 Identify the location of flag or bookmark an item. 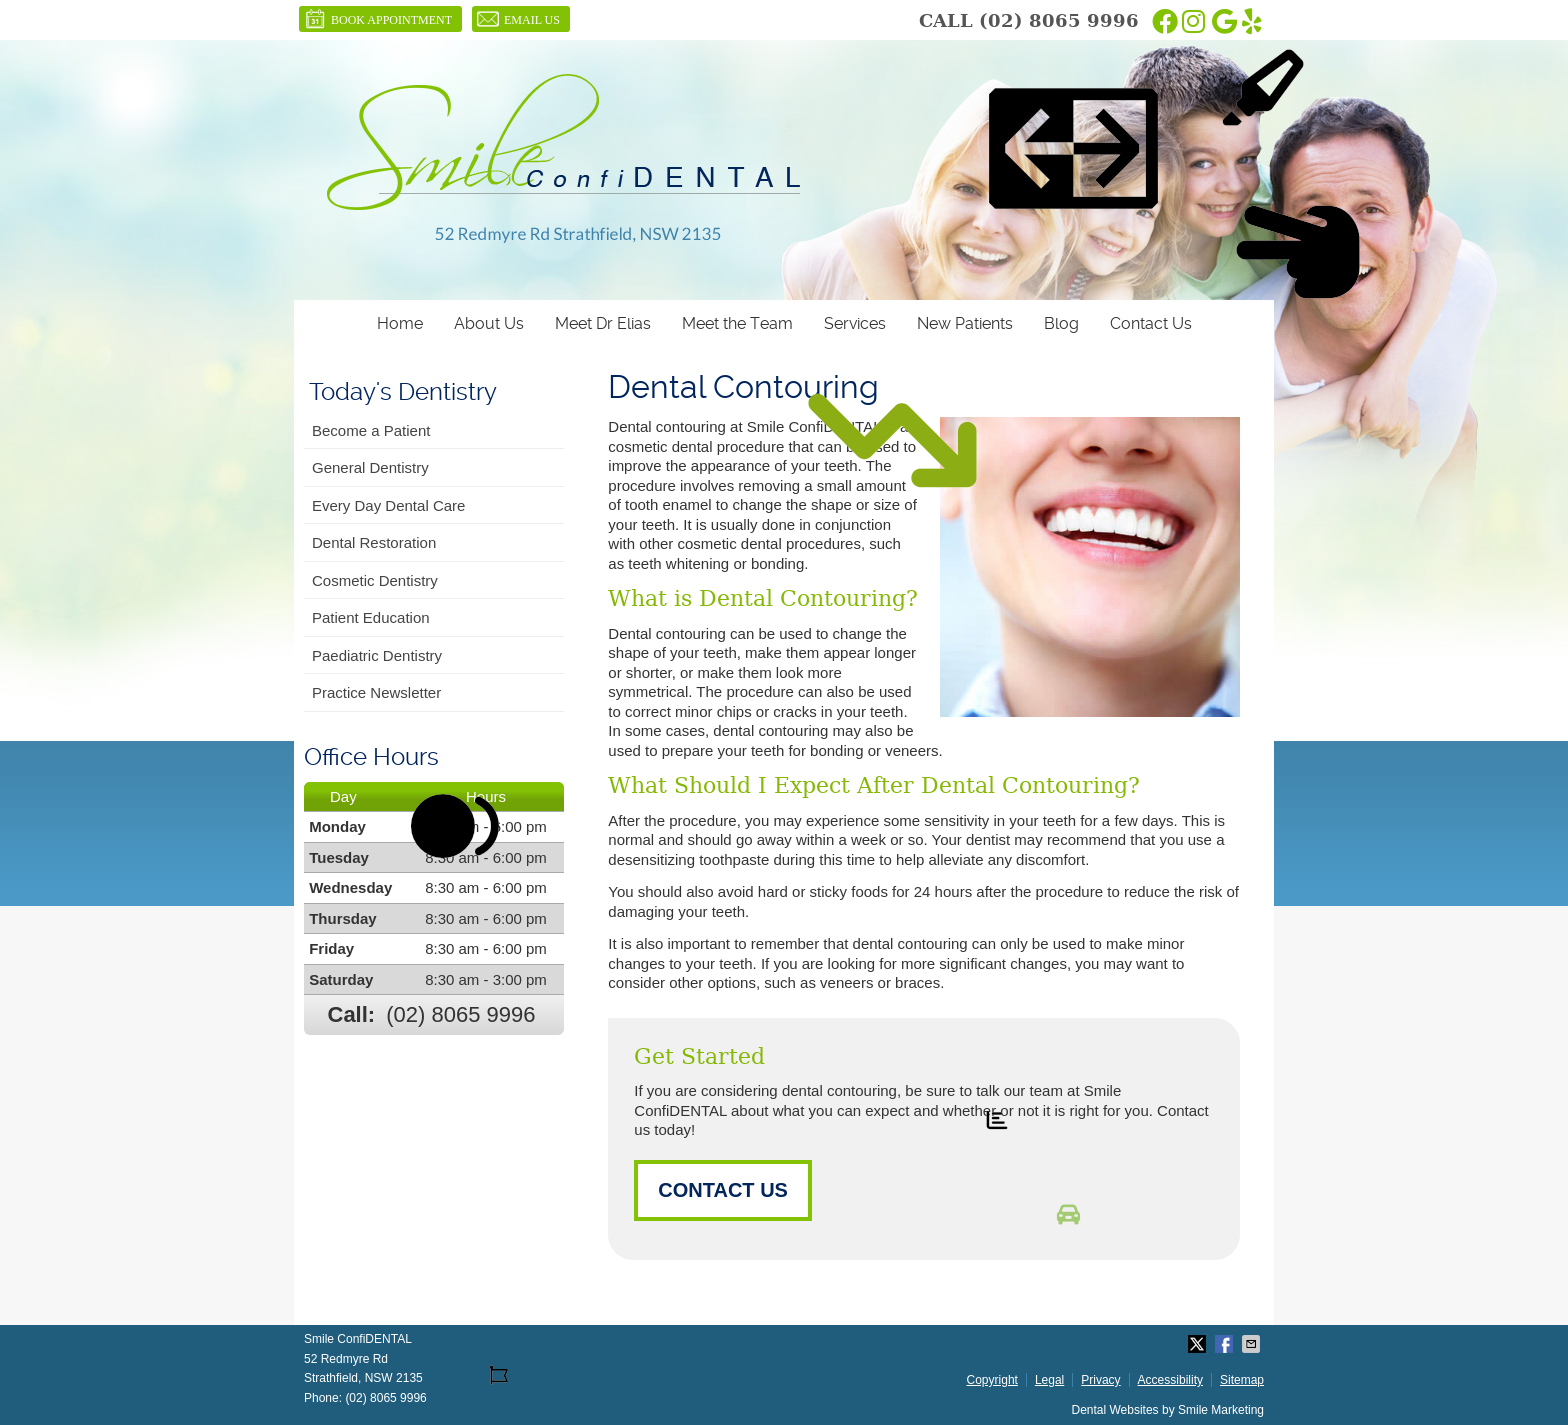
(499, 1375).